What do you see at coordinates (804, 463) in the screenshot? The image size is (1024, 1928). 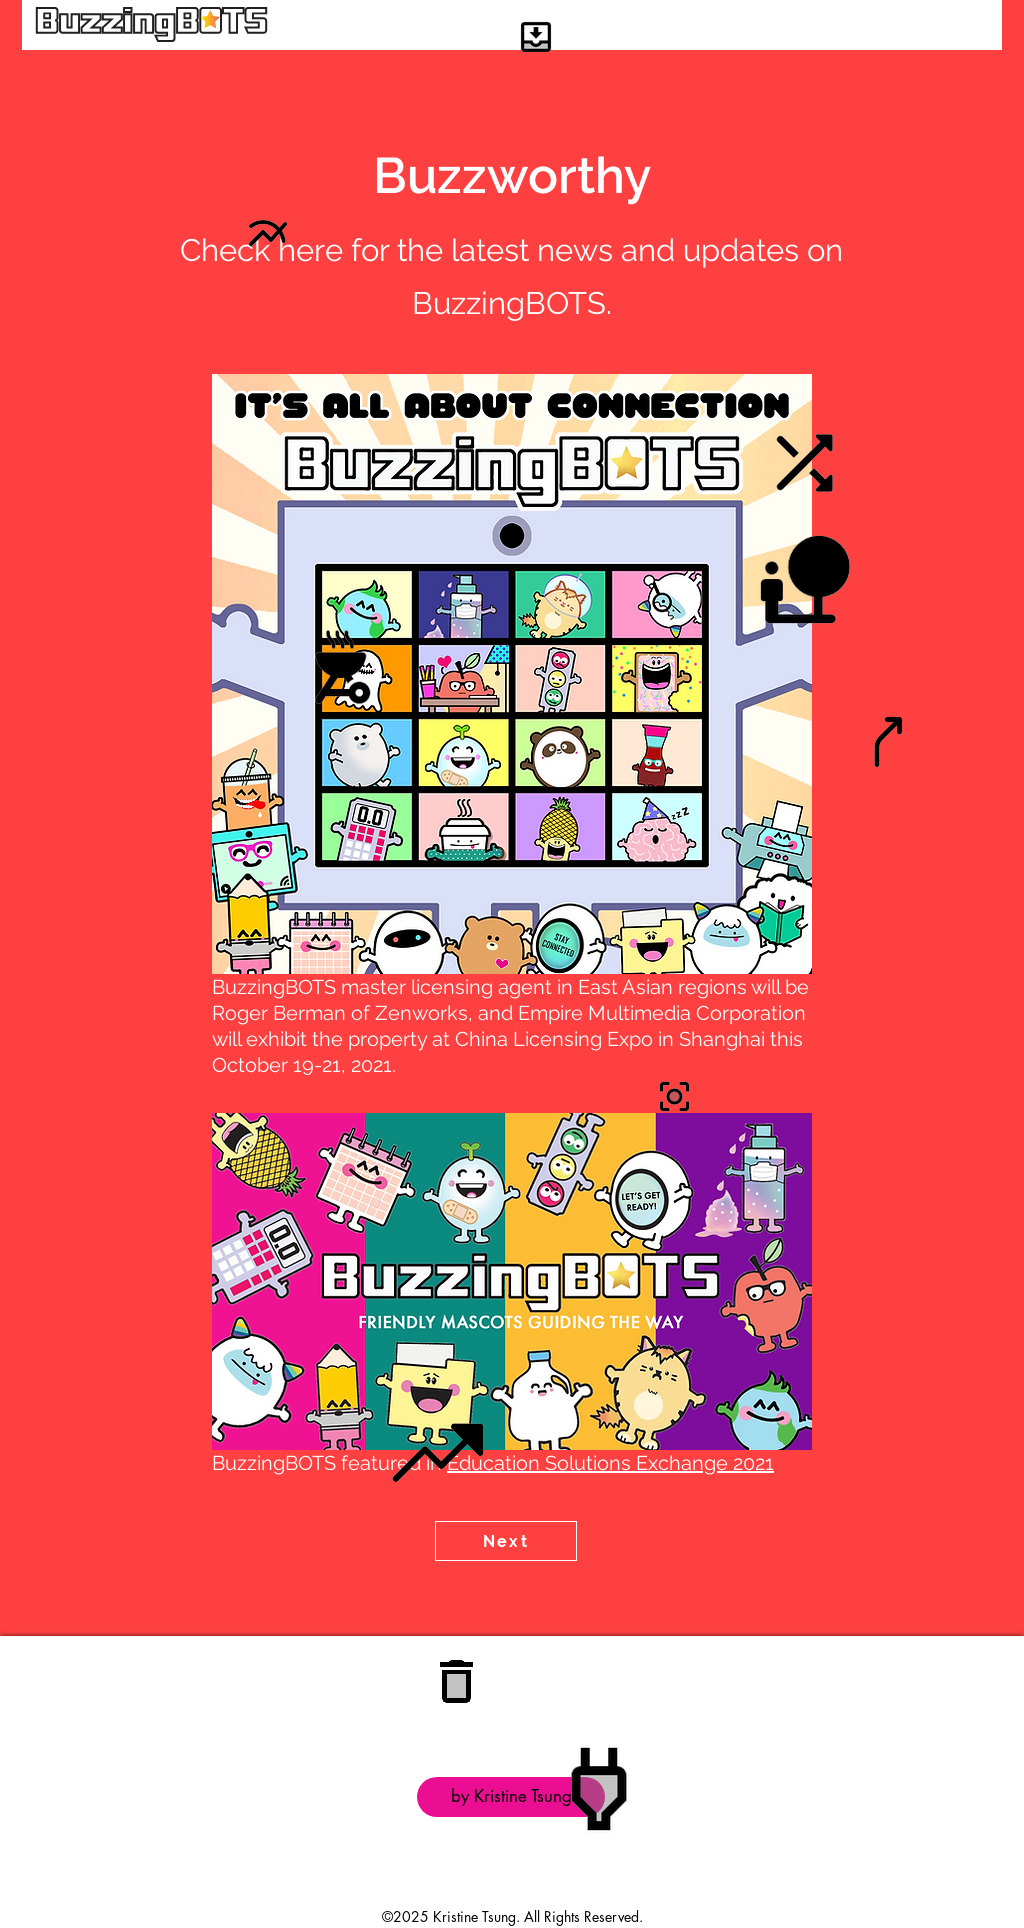 I see `shuffle playlist or queue` at bounding box center [804, 463].